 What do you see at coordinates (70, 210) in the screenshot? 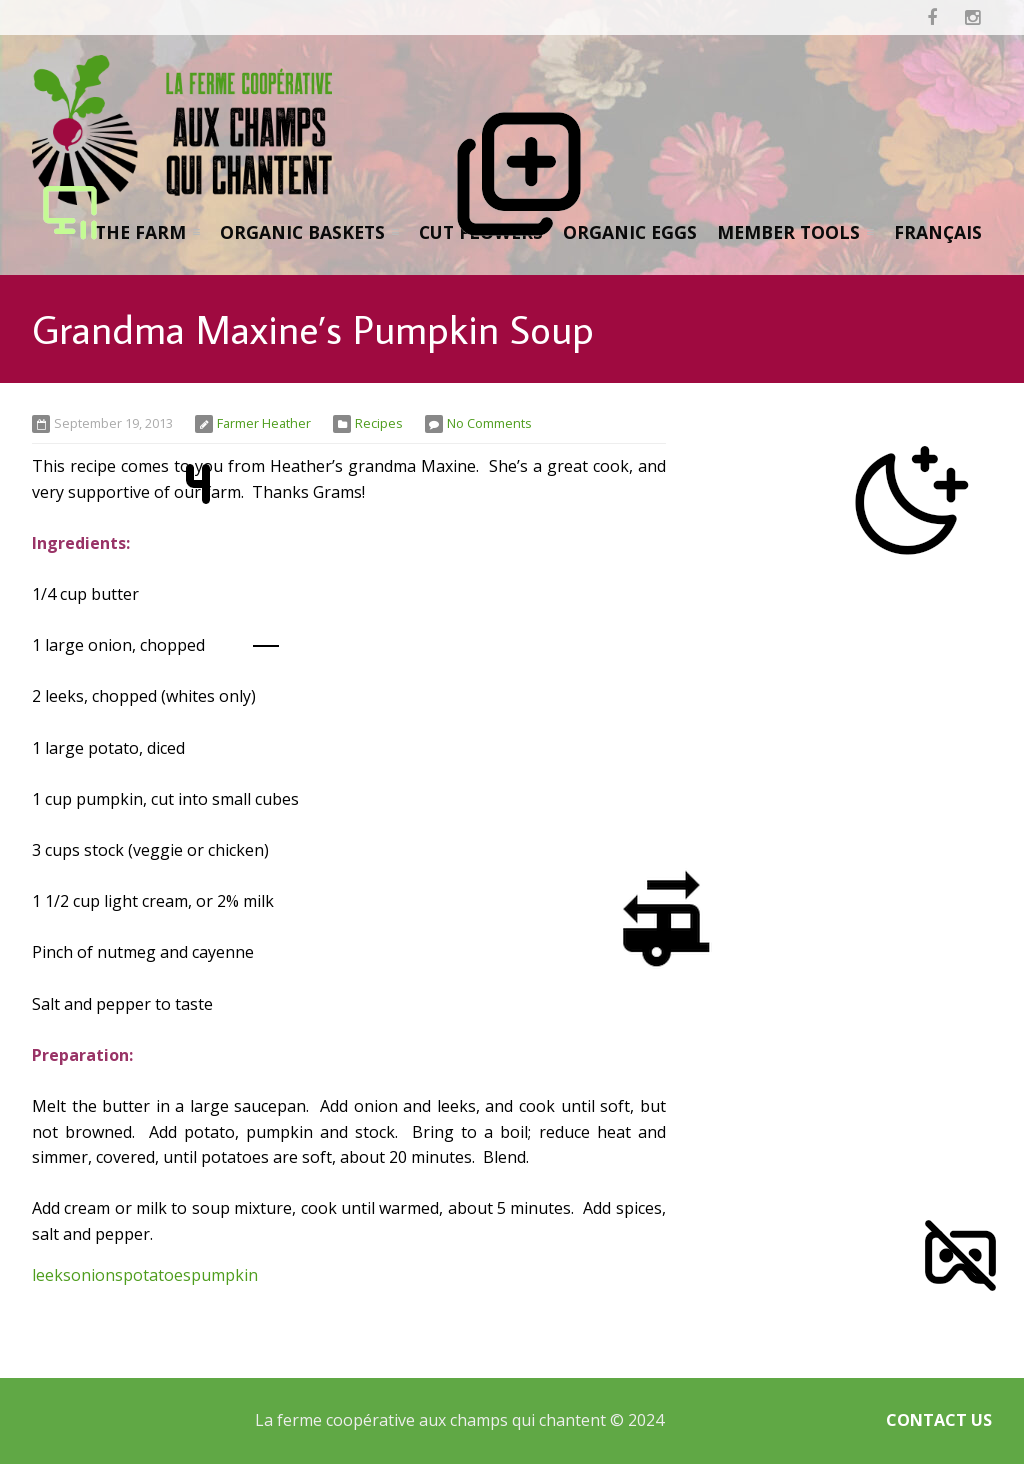
I see `pause desktop streaming or mirroring` at bounding box center [70, 210].